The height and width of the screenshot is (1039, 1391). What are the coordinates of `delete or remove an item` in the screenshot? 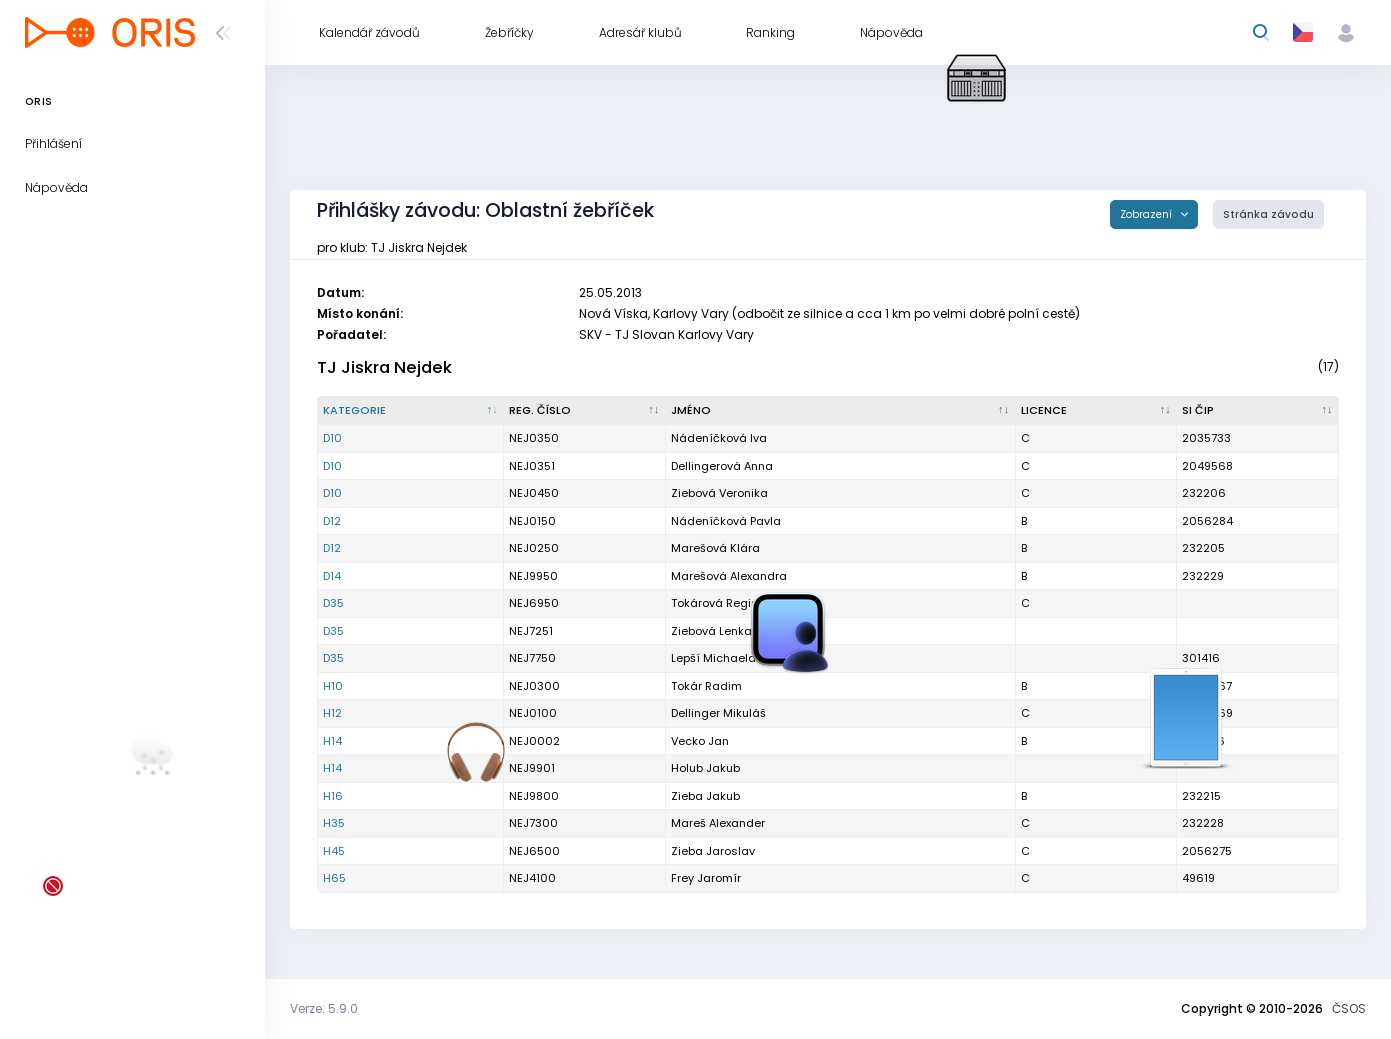 It's located at (53, 886).